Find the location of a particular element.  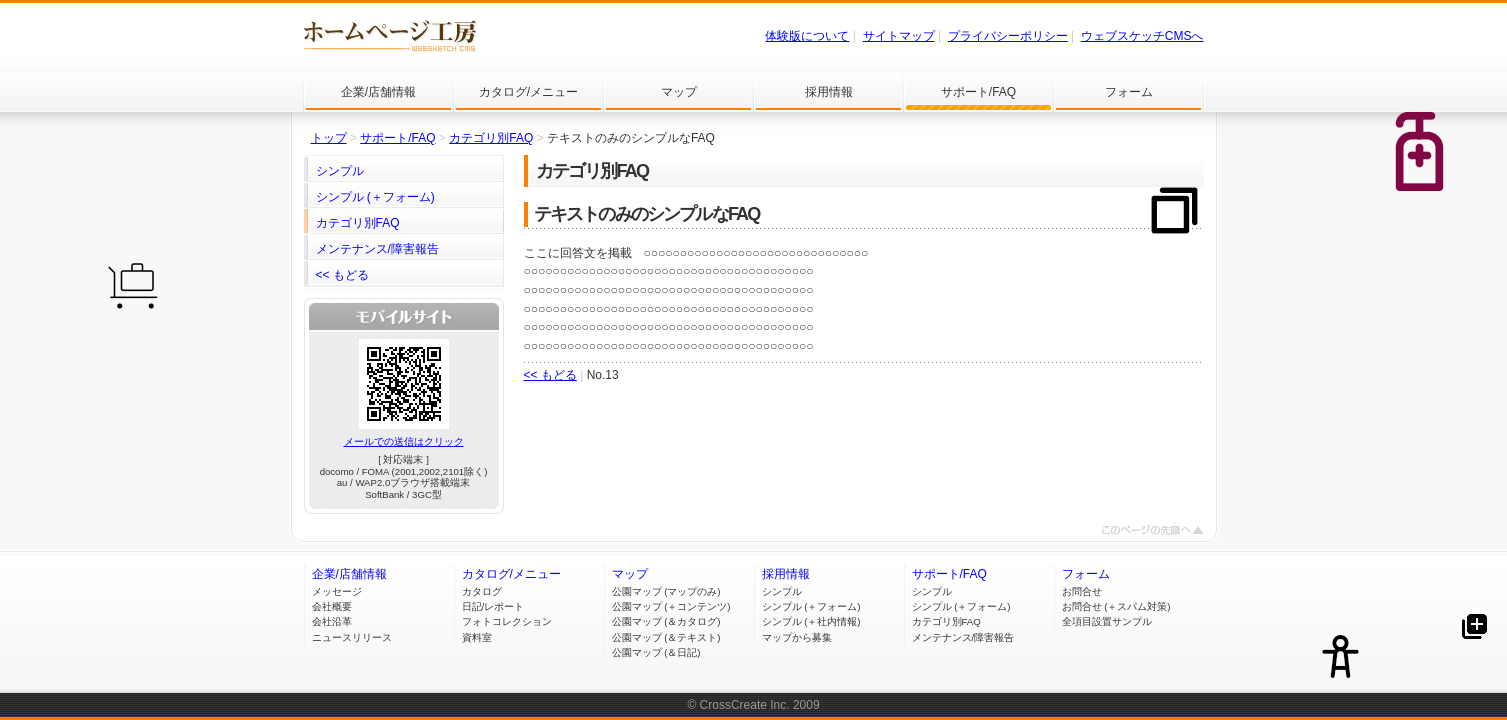

copy to clipboard is located at coordinates (1174, 210).